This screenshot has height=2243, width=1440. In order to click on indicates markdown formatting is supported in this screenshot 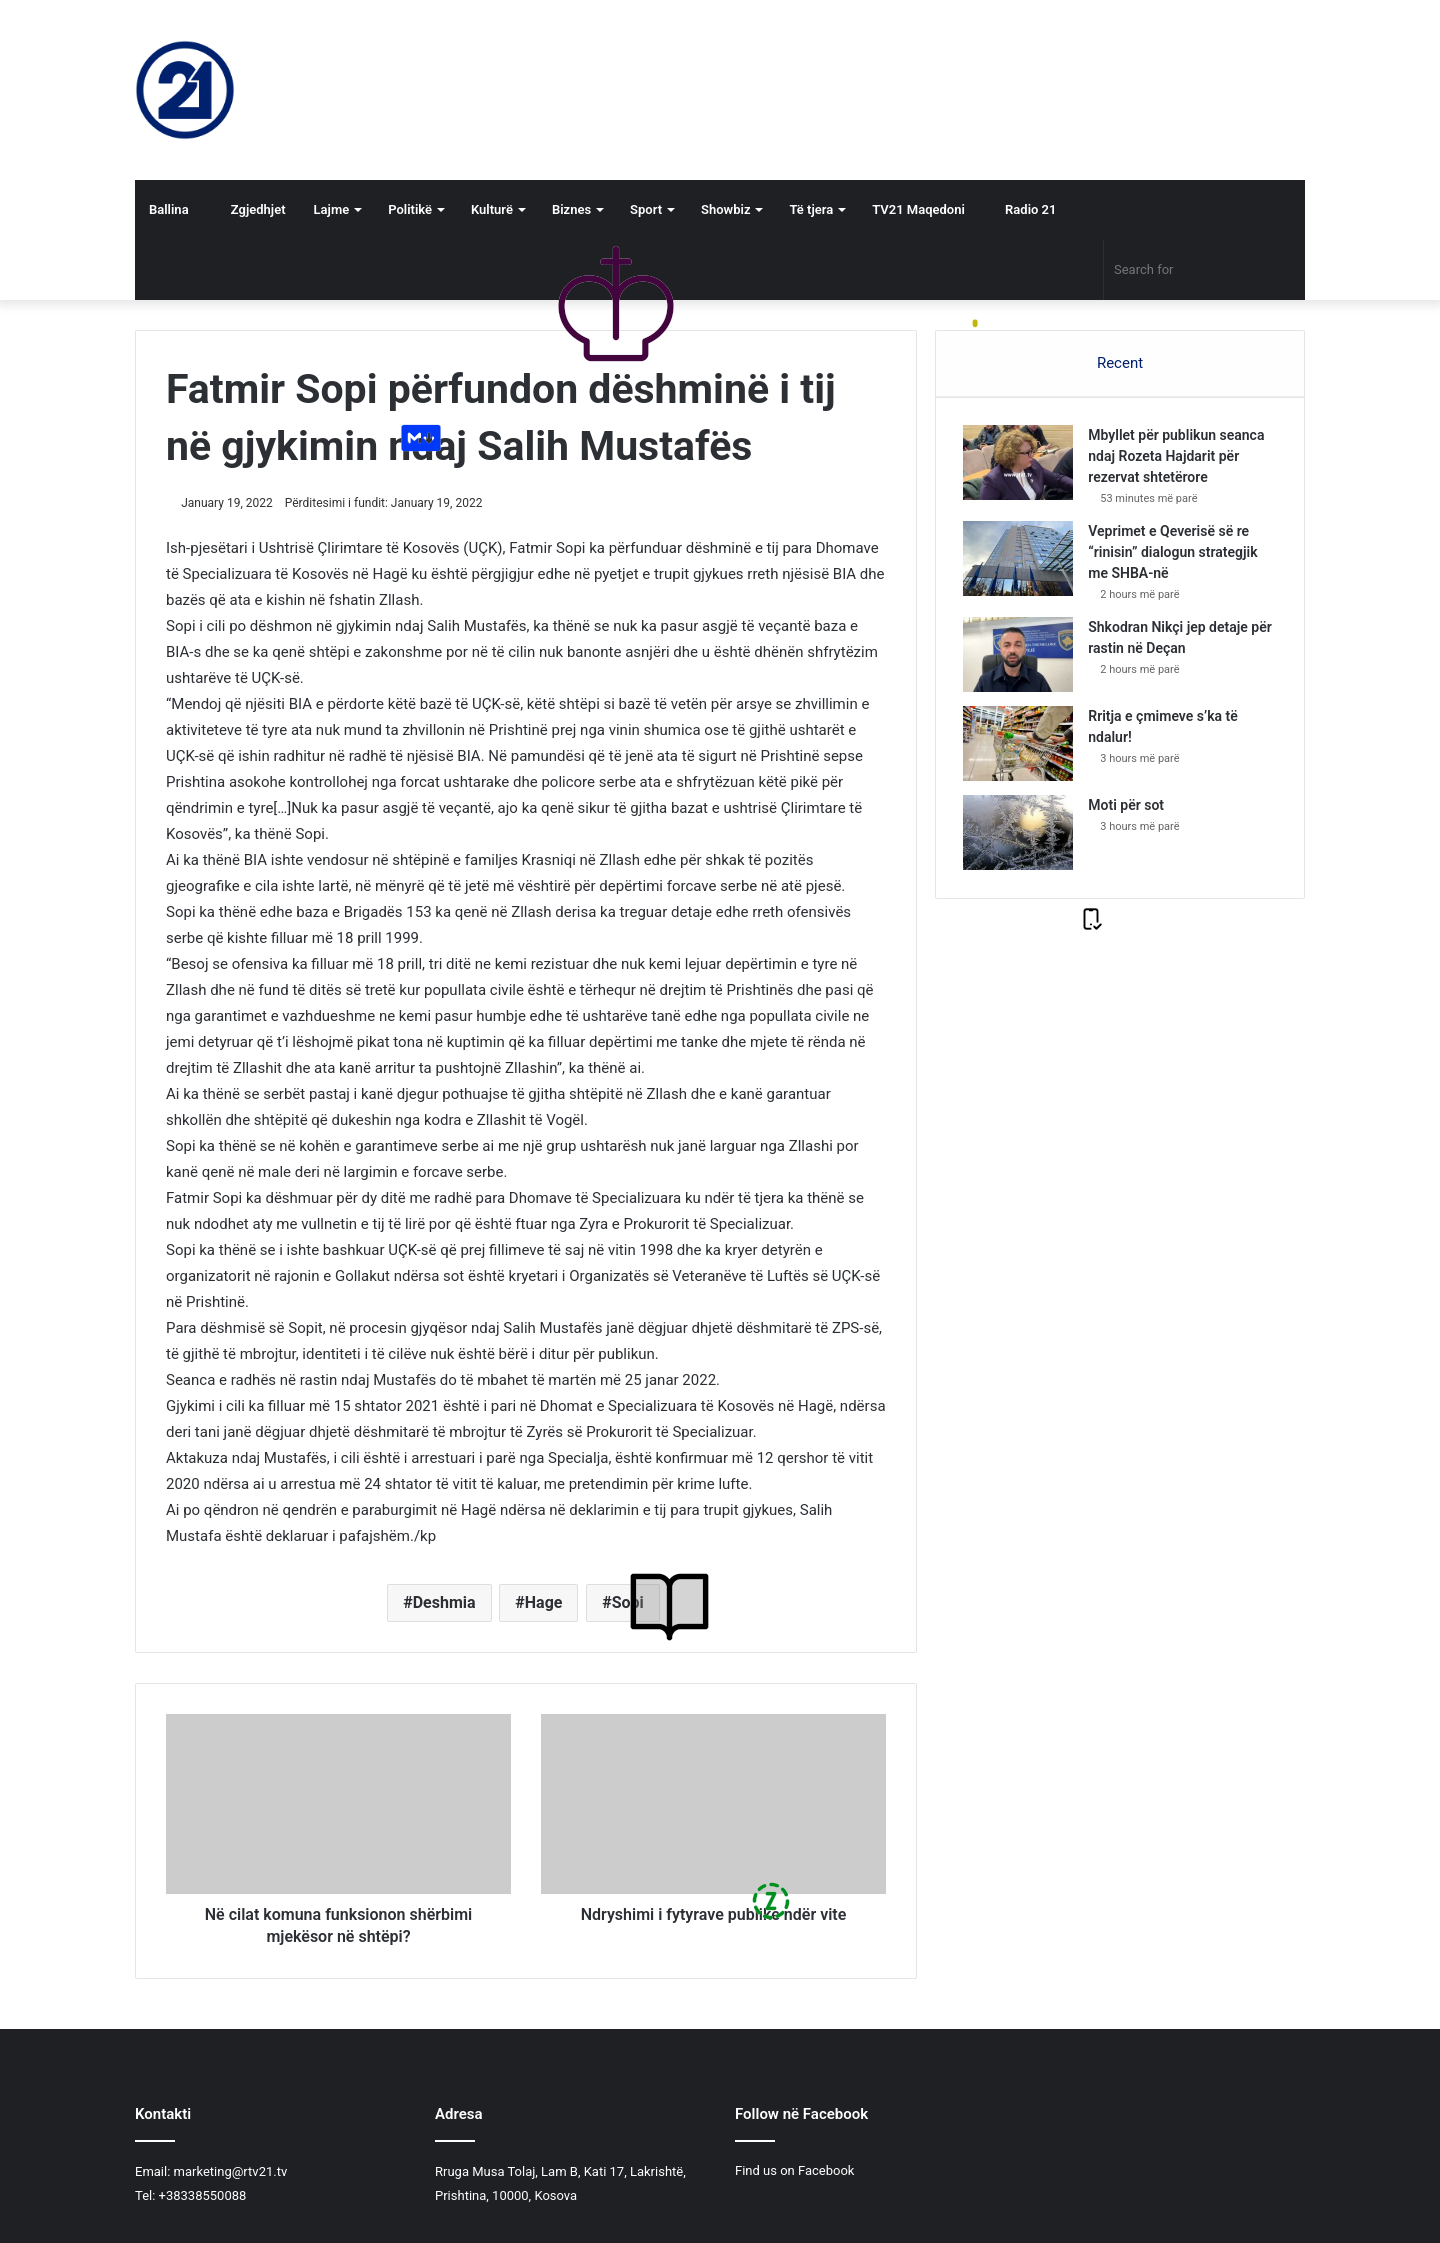, I will do `click(421, 438)`.